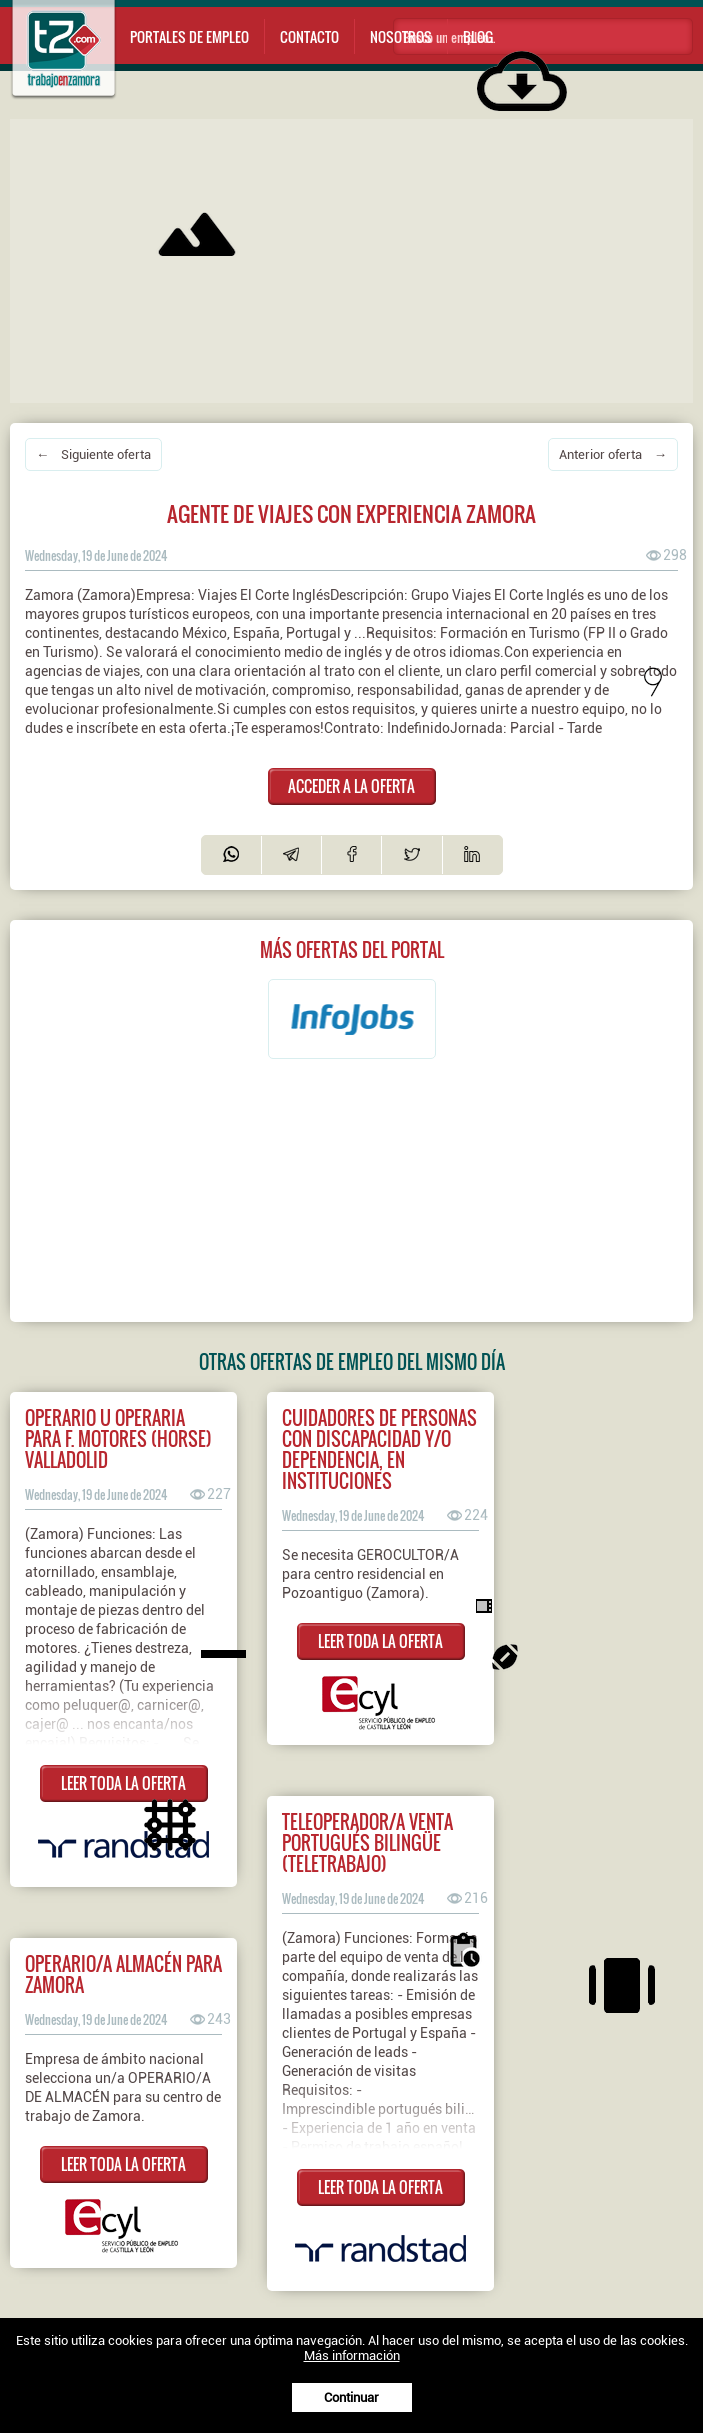 This screenshot has height=2433, width=703. I want to click on view pending tasks or actions, so click(463, 1950).